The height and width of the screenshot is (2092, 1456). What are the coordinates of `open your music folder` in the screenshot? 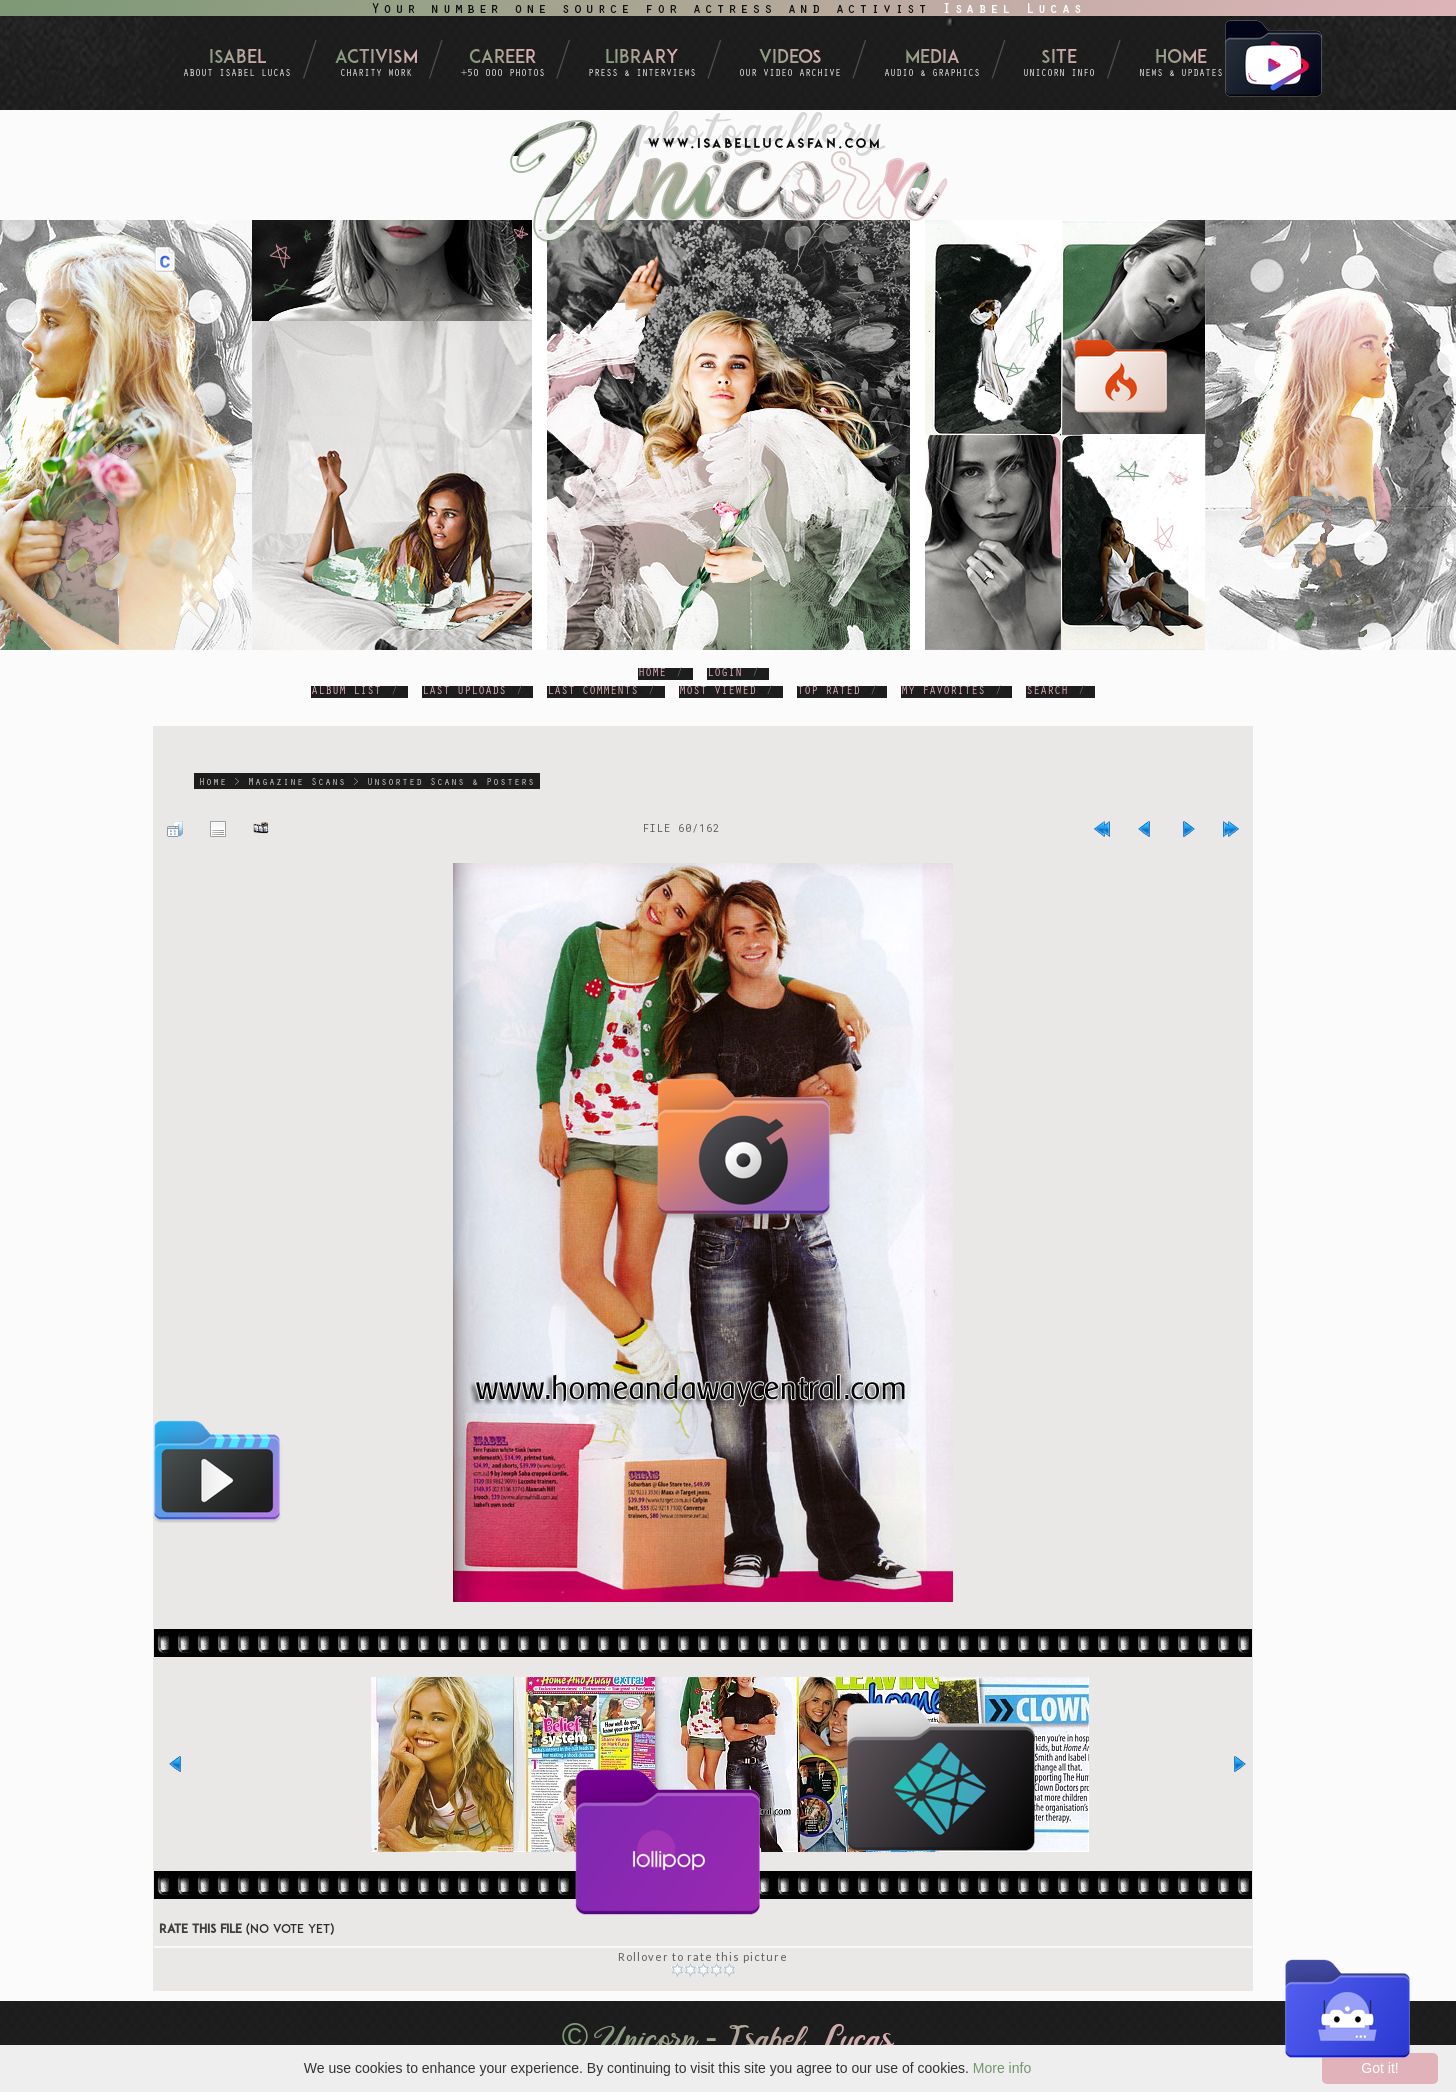 It's located at (743, 1151).